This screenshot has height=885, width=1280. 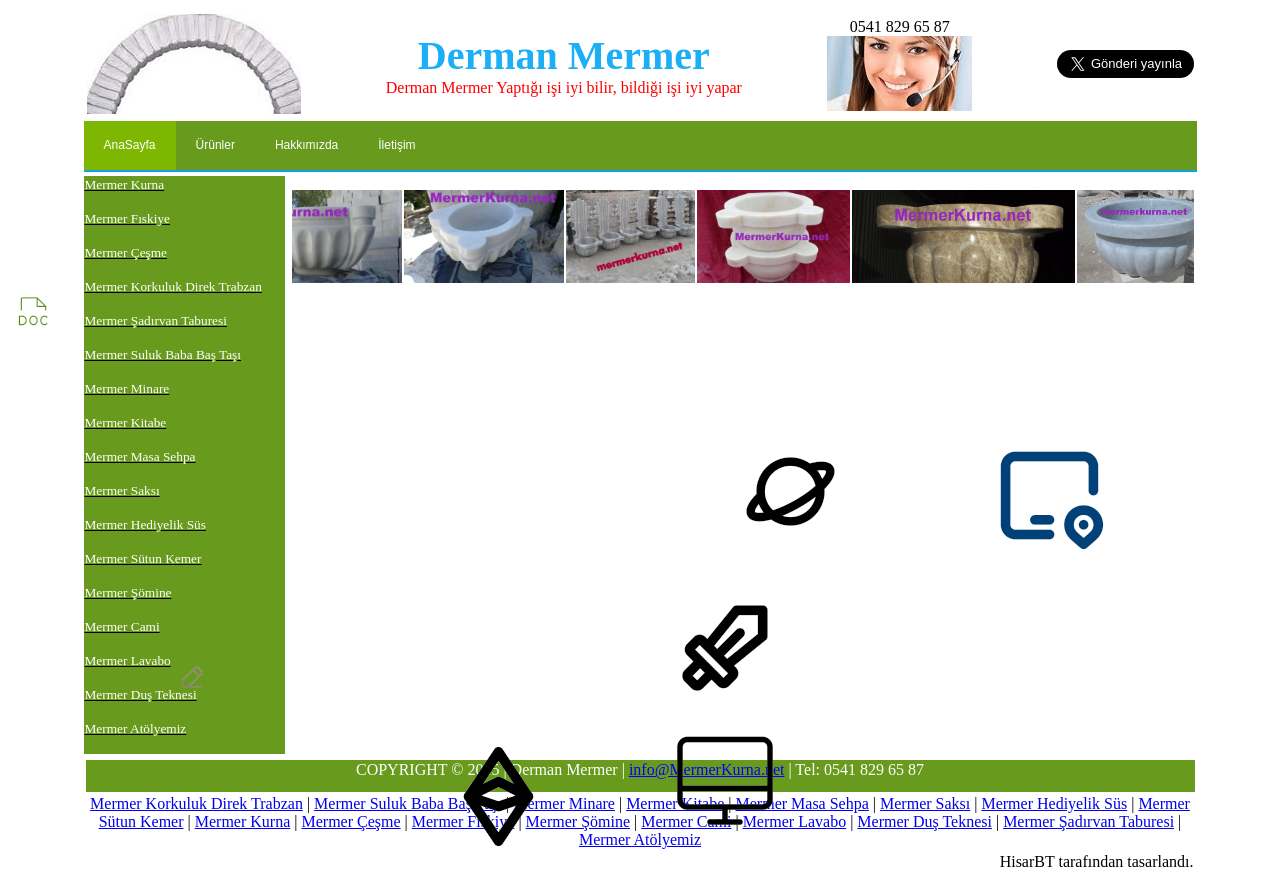 What do you see at coordinates (725, 777) in the screenshot?
I see `switch to desktop view` at bounding box center [725, 777].